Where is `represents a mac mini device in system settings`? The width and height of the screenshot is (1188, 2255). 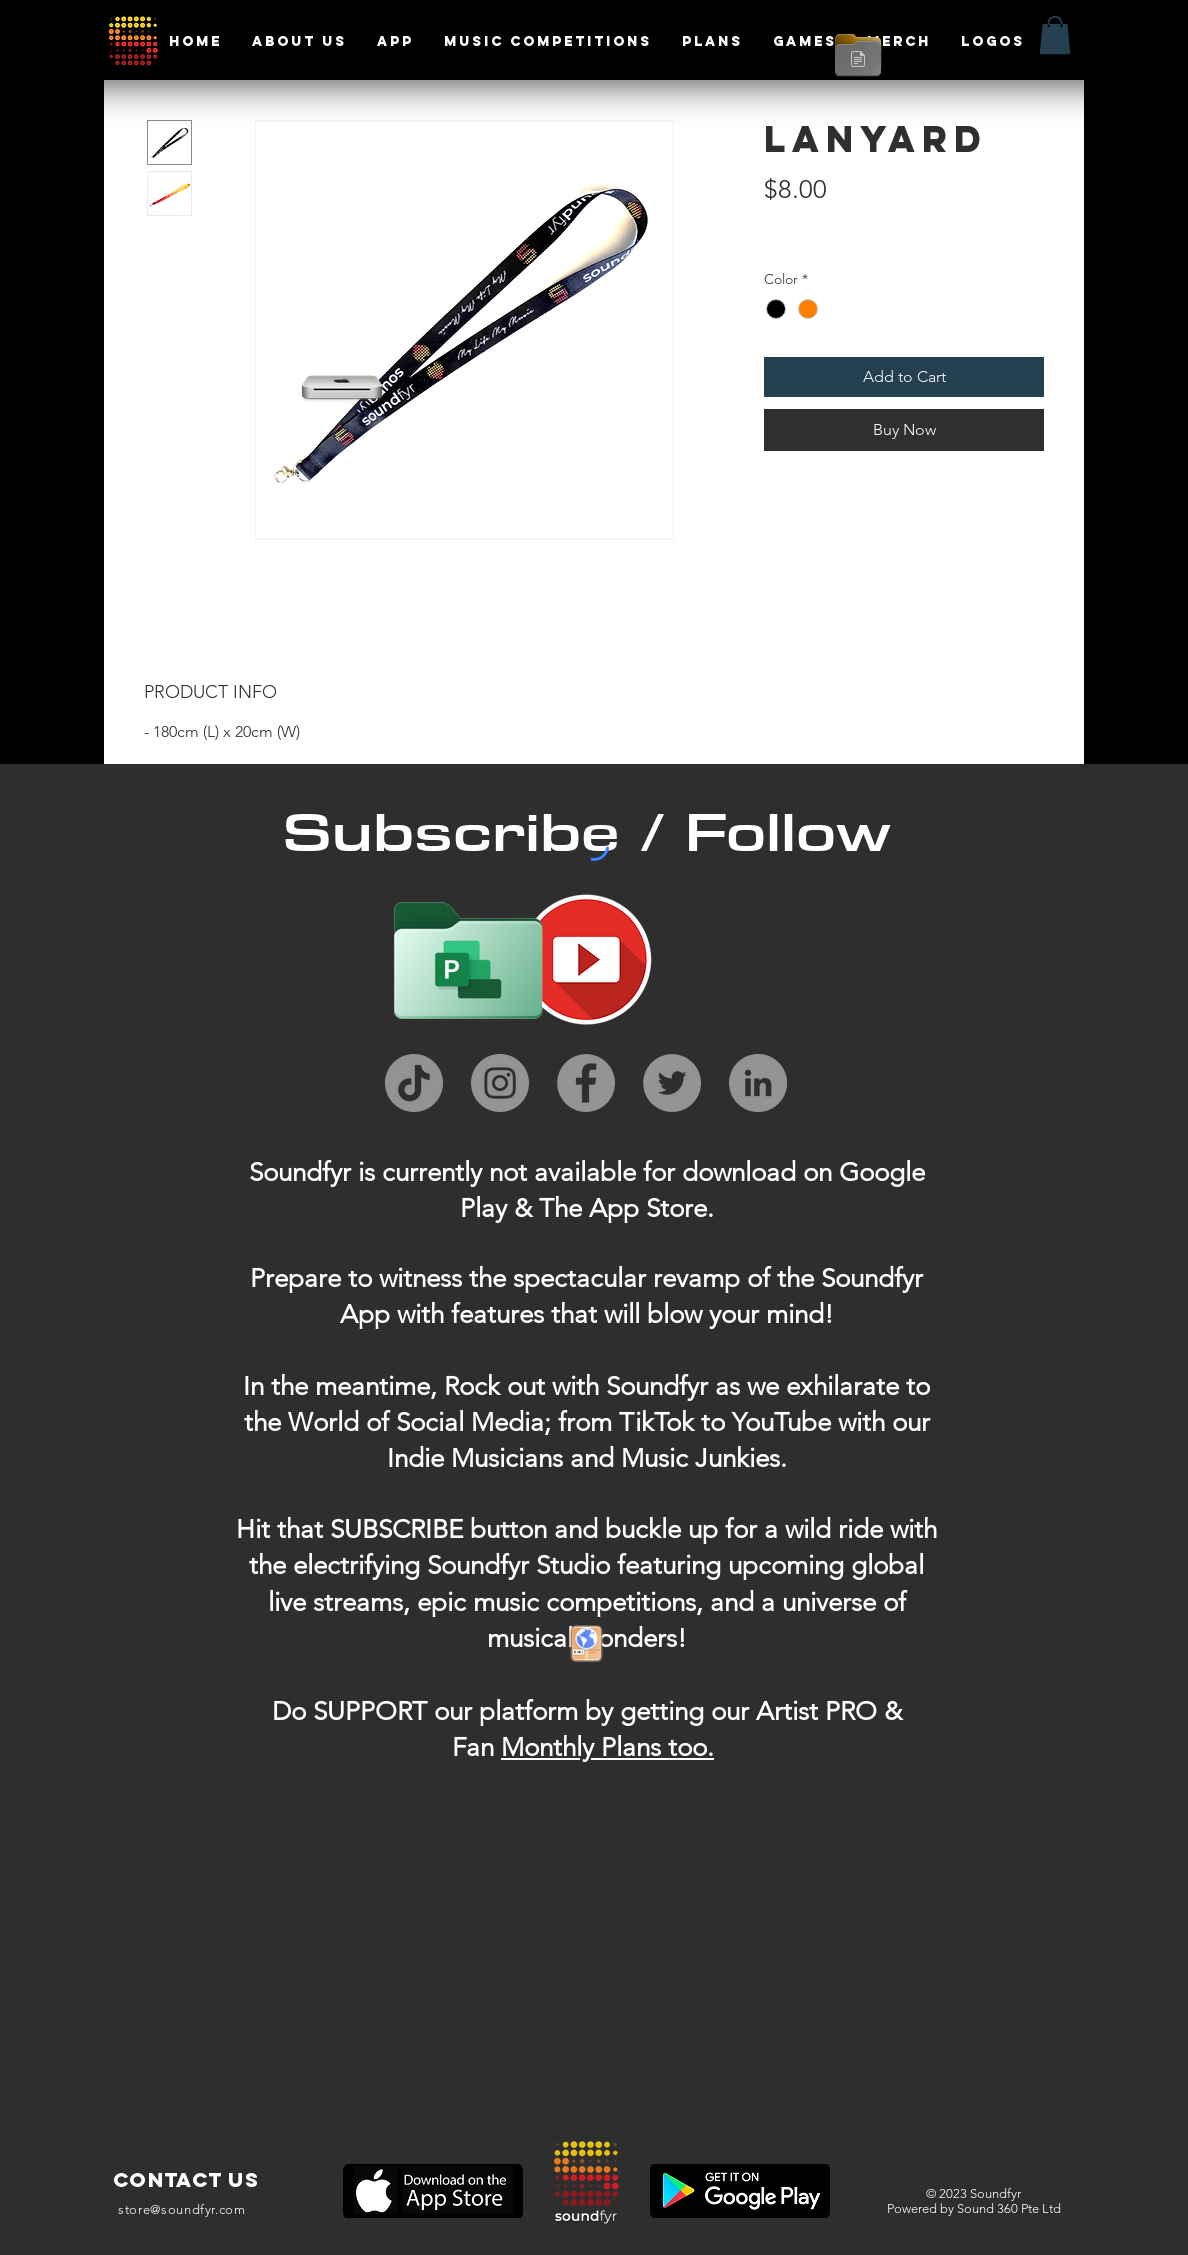
represents a mac mini device in system settings is located at coordinates (342, 375).